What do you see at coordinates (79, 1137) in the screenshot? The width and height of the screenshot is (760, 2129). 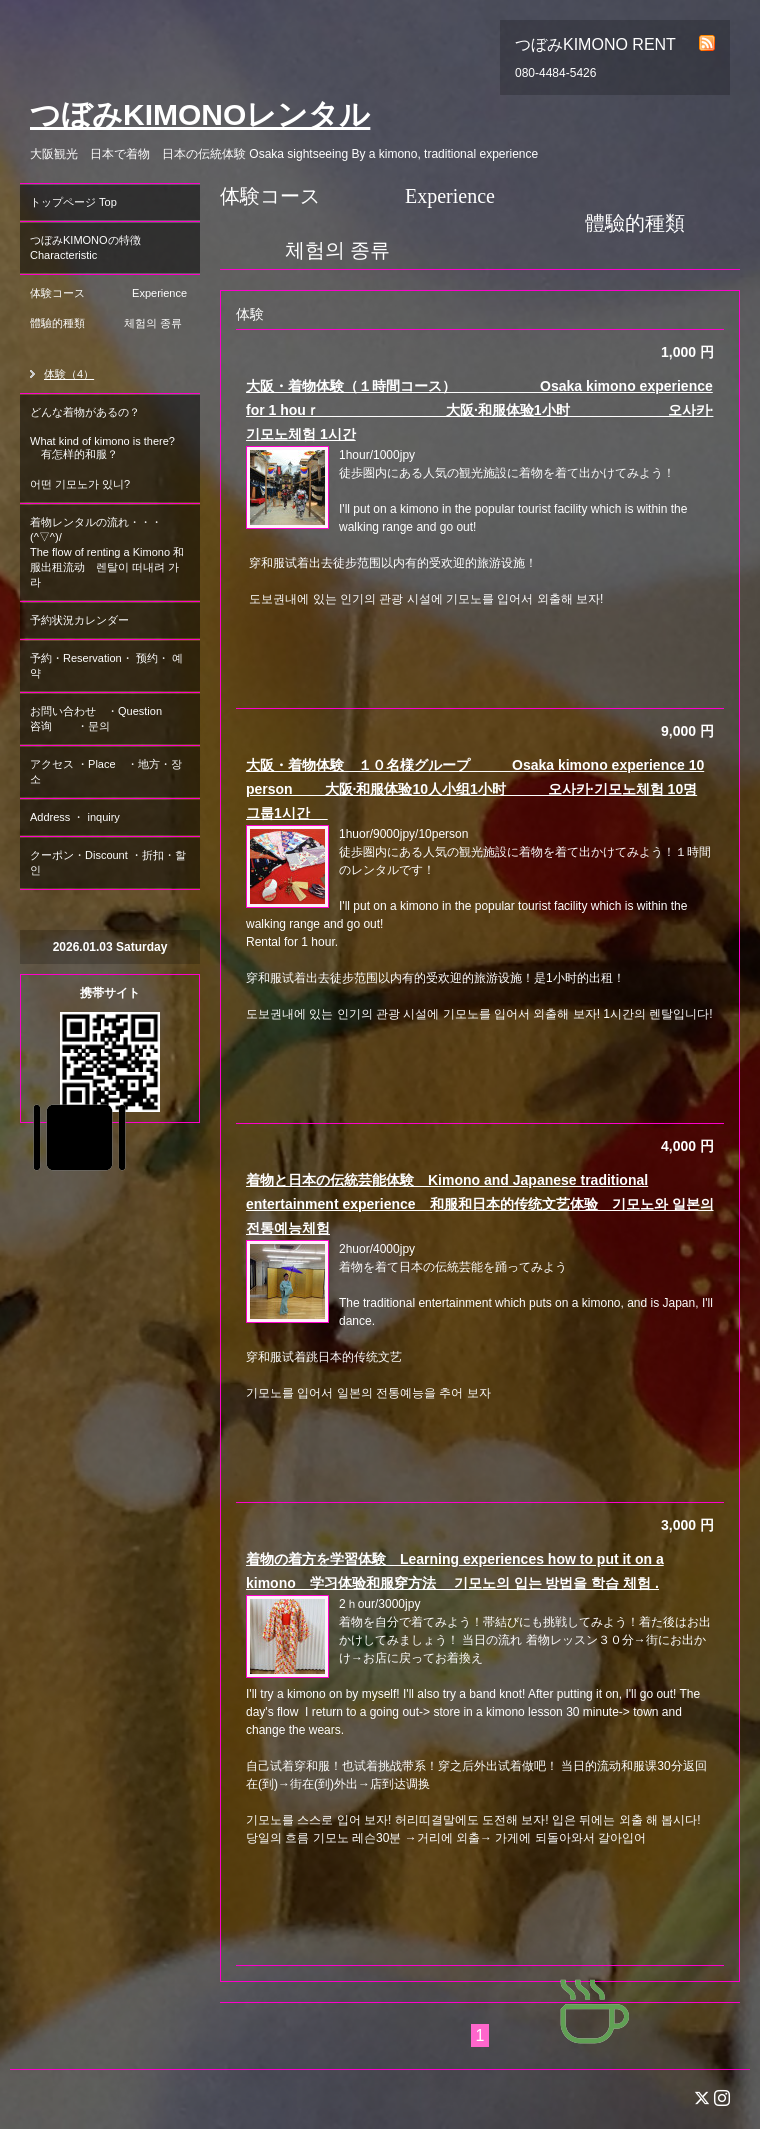 I see `start a slideshow presentation` at bounding box center [79, 1137].